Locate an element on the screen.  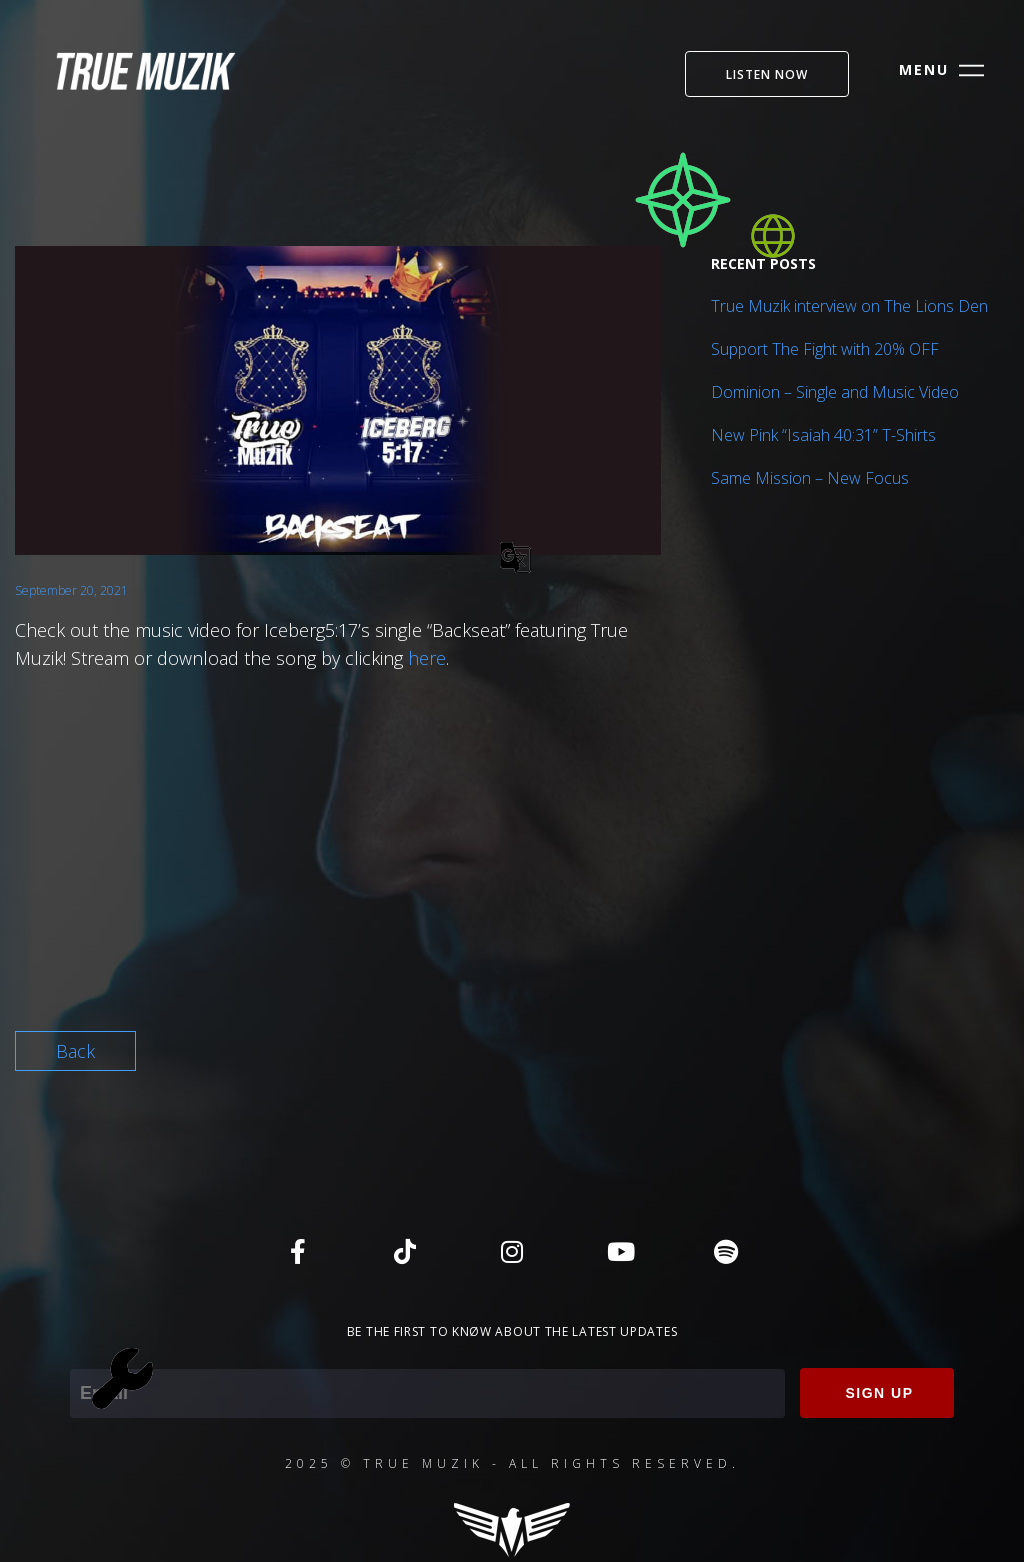
access global or international settings is located at coordinates (773, 236).